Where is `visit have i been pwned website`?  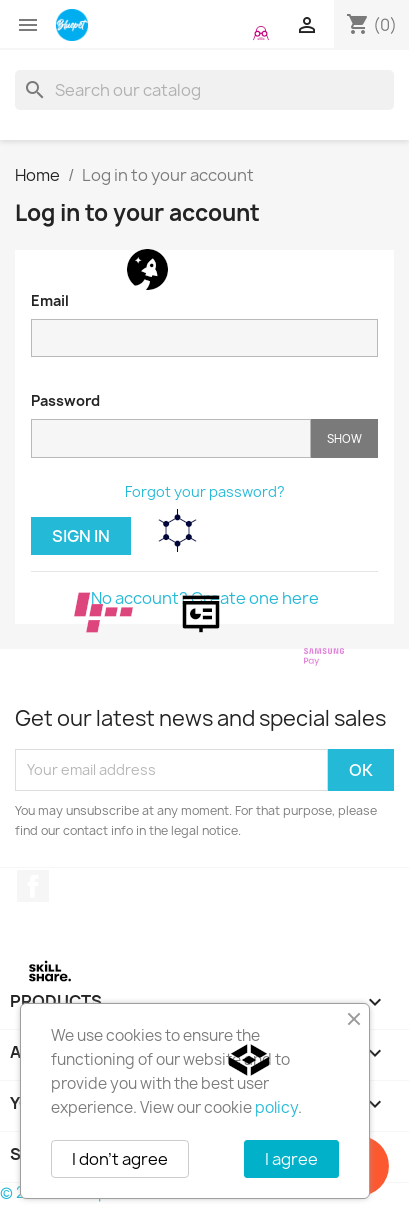
visit have i been pwned website is located at coordinates (103, 612).